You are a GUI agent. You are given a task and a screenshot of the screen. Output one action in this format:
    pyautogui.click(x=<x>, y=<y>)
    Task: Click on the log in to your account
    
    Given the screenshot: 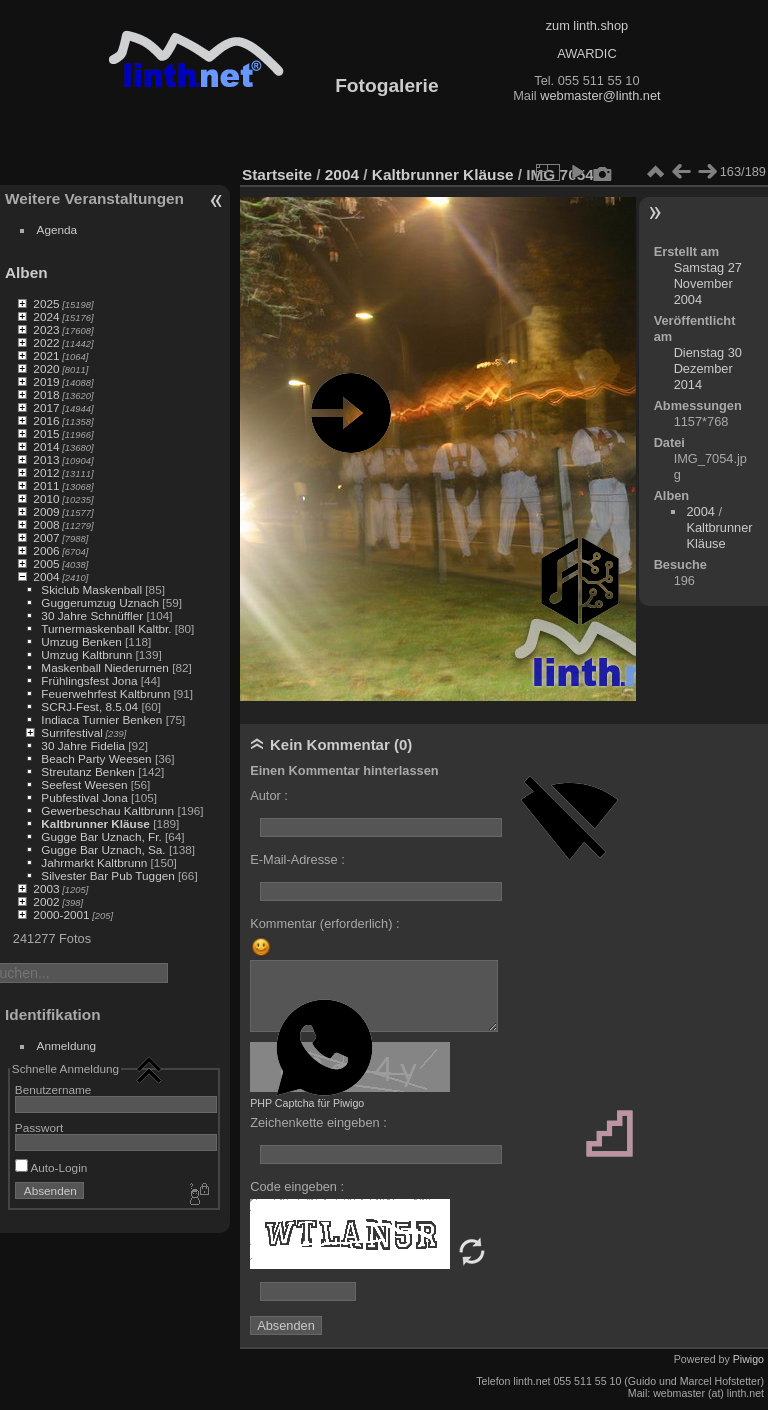 What is the action you would take?
    pyautogui.click(x=351, y=413)
    